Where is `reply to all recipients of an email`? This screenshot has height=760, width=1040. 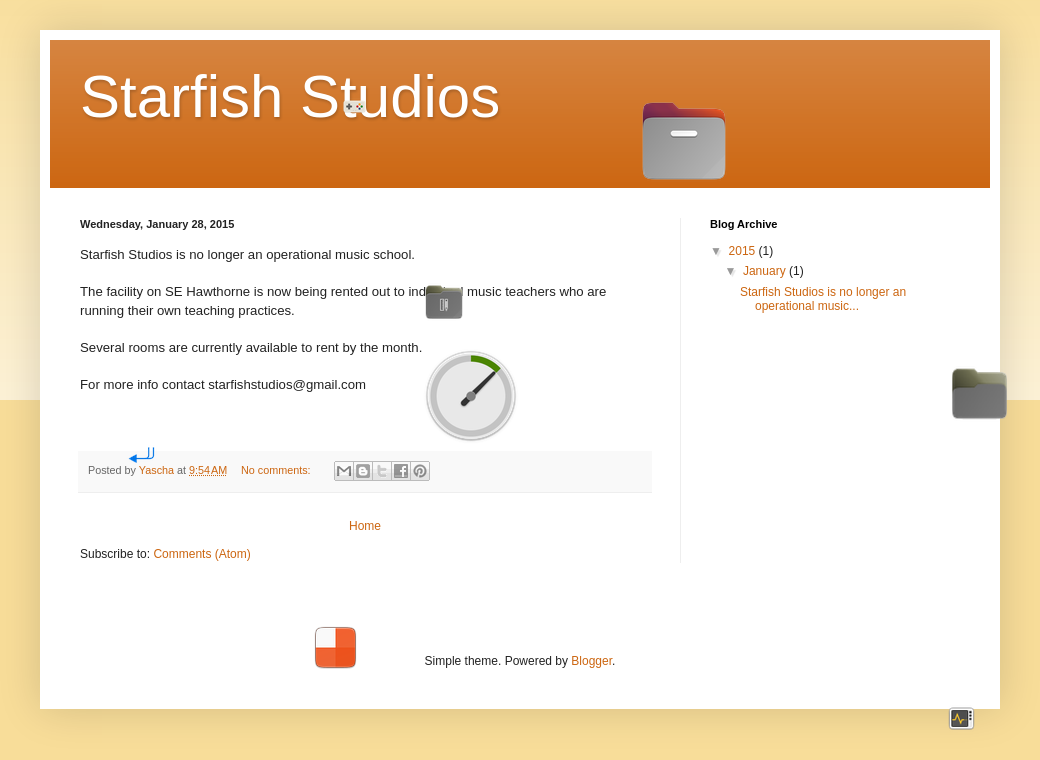 reply to all recipients of an email is located at coordinates (141, 455).